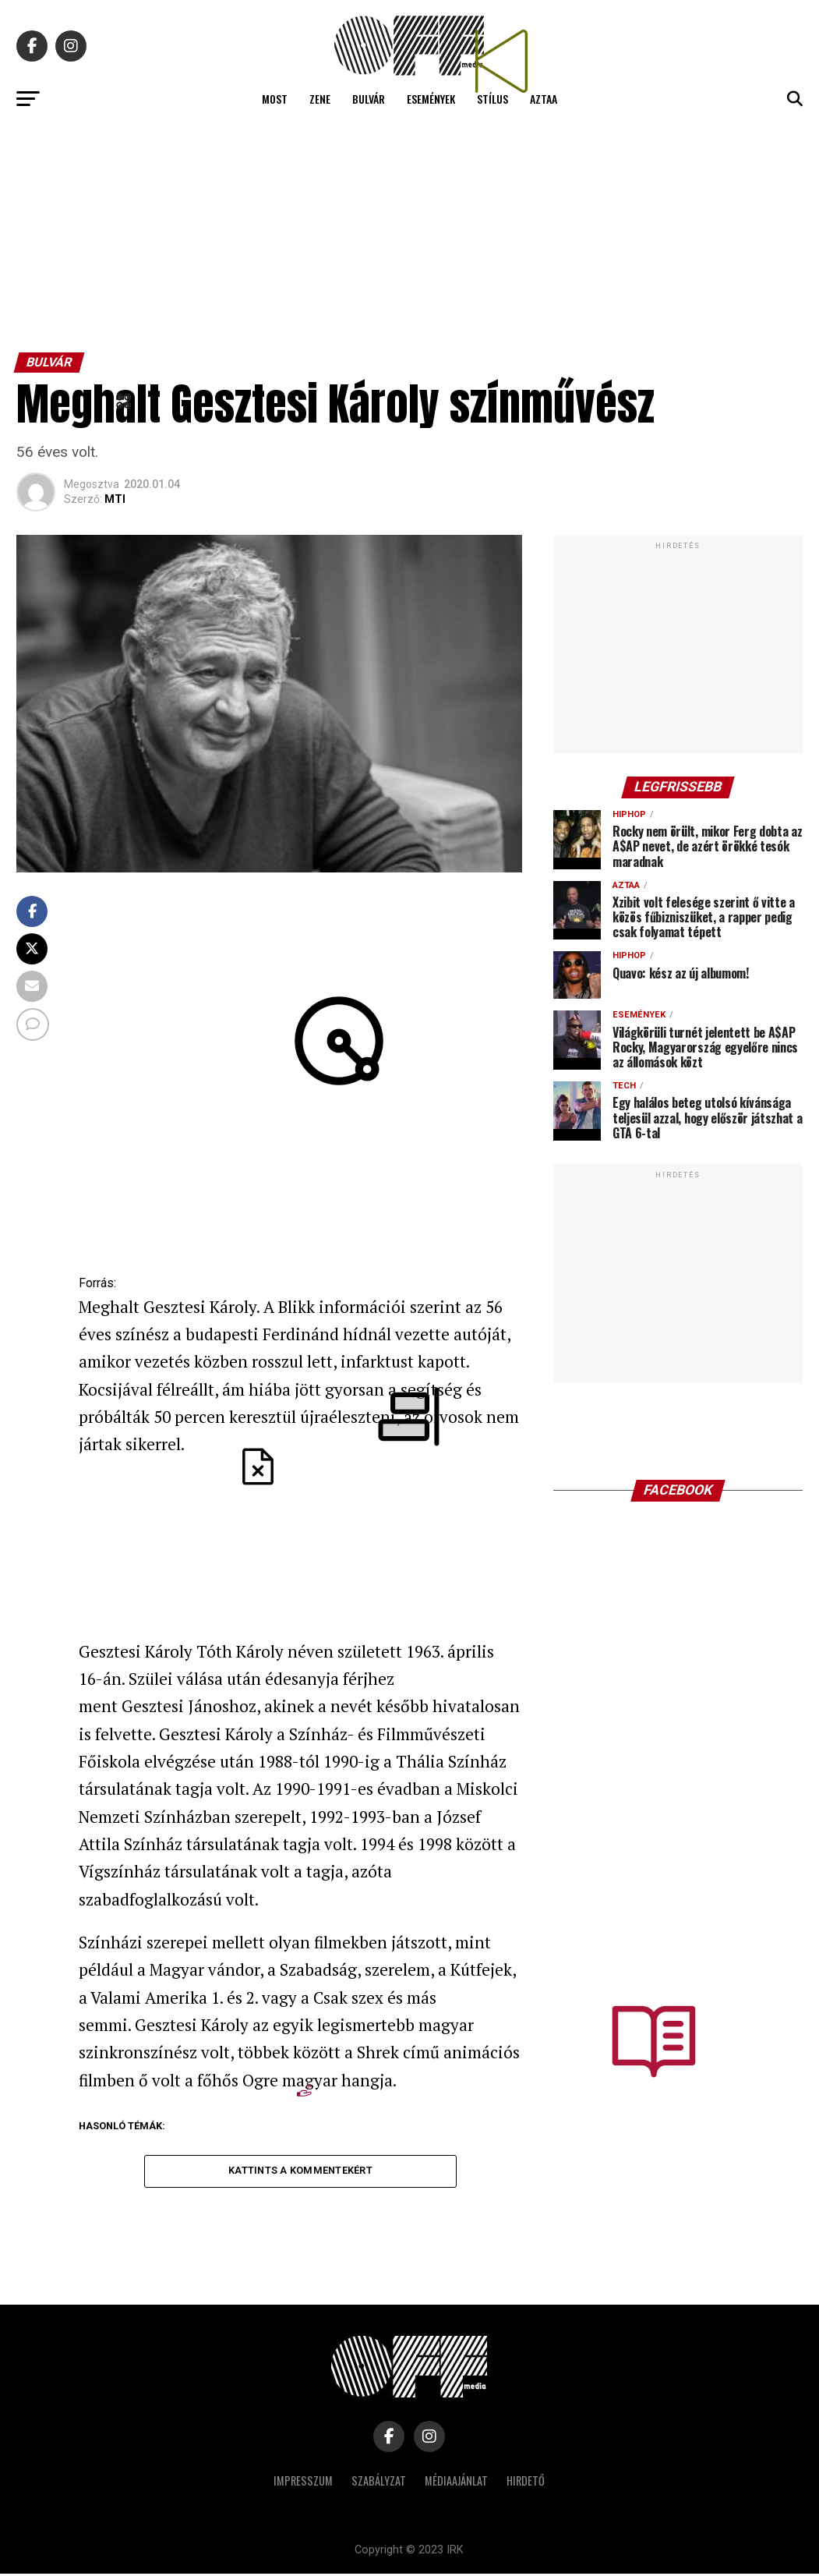  I want to click on skip to previous track, so click(501, 61).